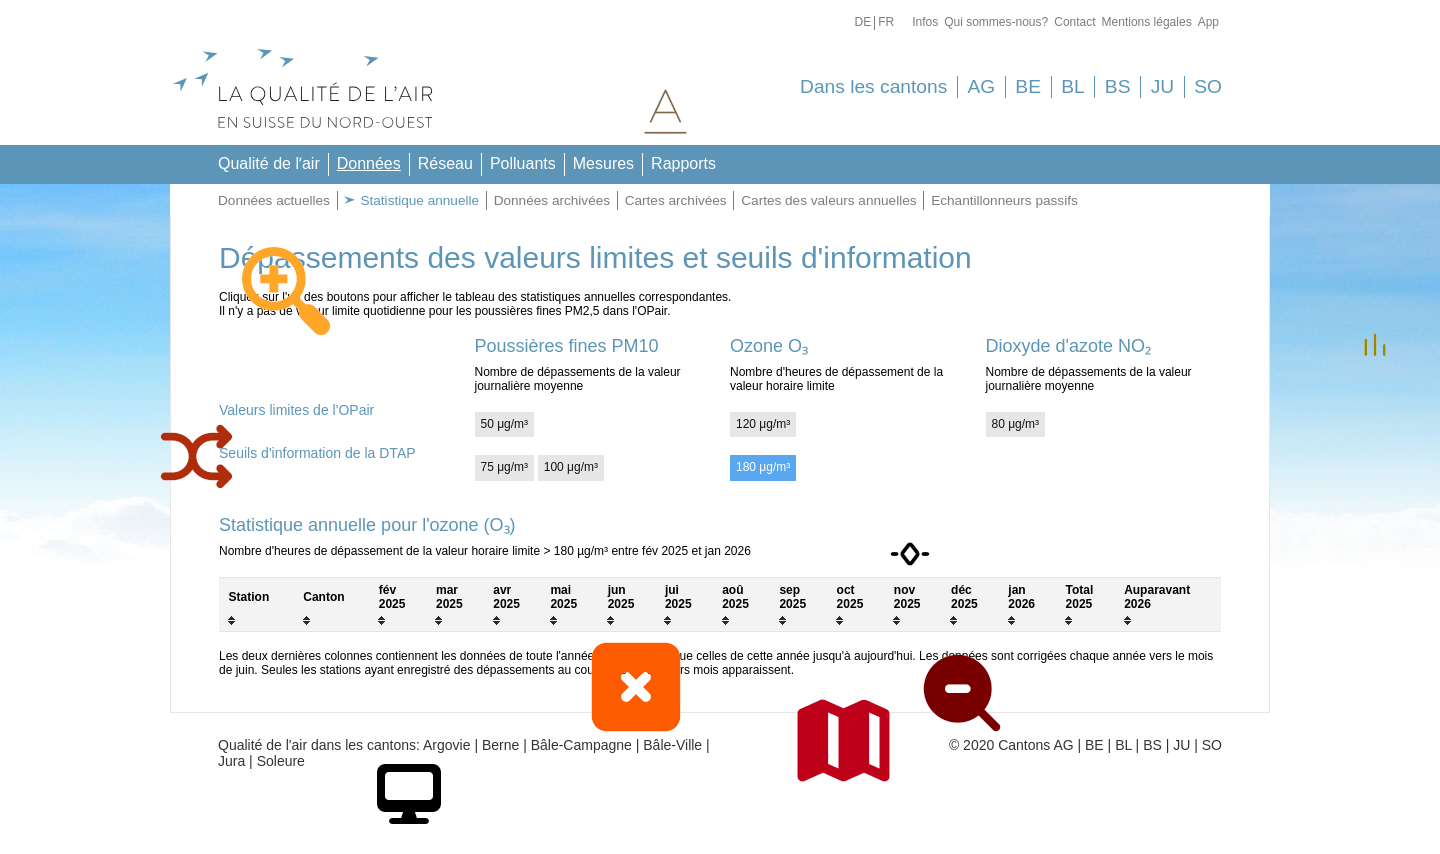 The image size is (1440, 854). What do you see at coordinates (843, 740) in the screenshot?
I see `open map view` at bounding box center [843, 740].